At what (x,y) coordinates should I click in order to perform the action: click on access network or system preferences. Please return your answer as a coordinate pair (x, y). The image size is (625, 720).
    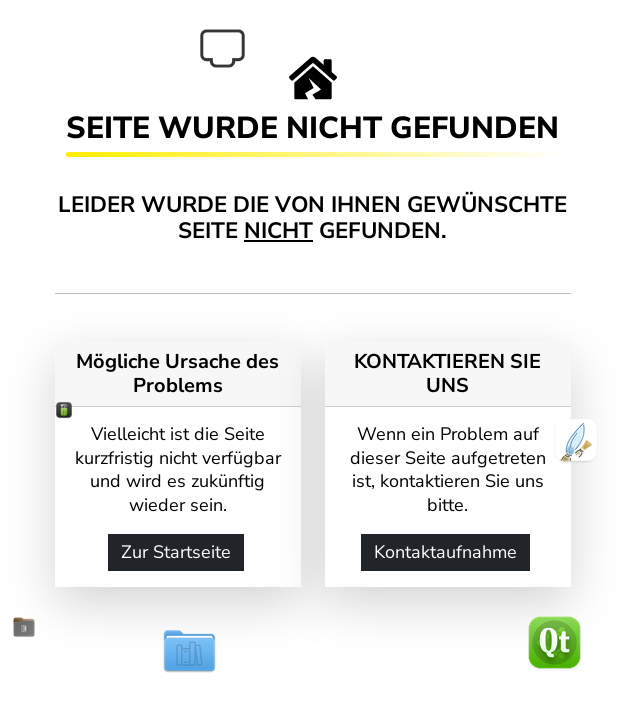
    Looking at the image, I should click on (222, 48).